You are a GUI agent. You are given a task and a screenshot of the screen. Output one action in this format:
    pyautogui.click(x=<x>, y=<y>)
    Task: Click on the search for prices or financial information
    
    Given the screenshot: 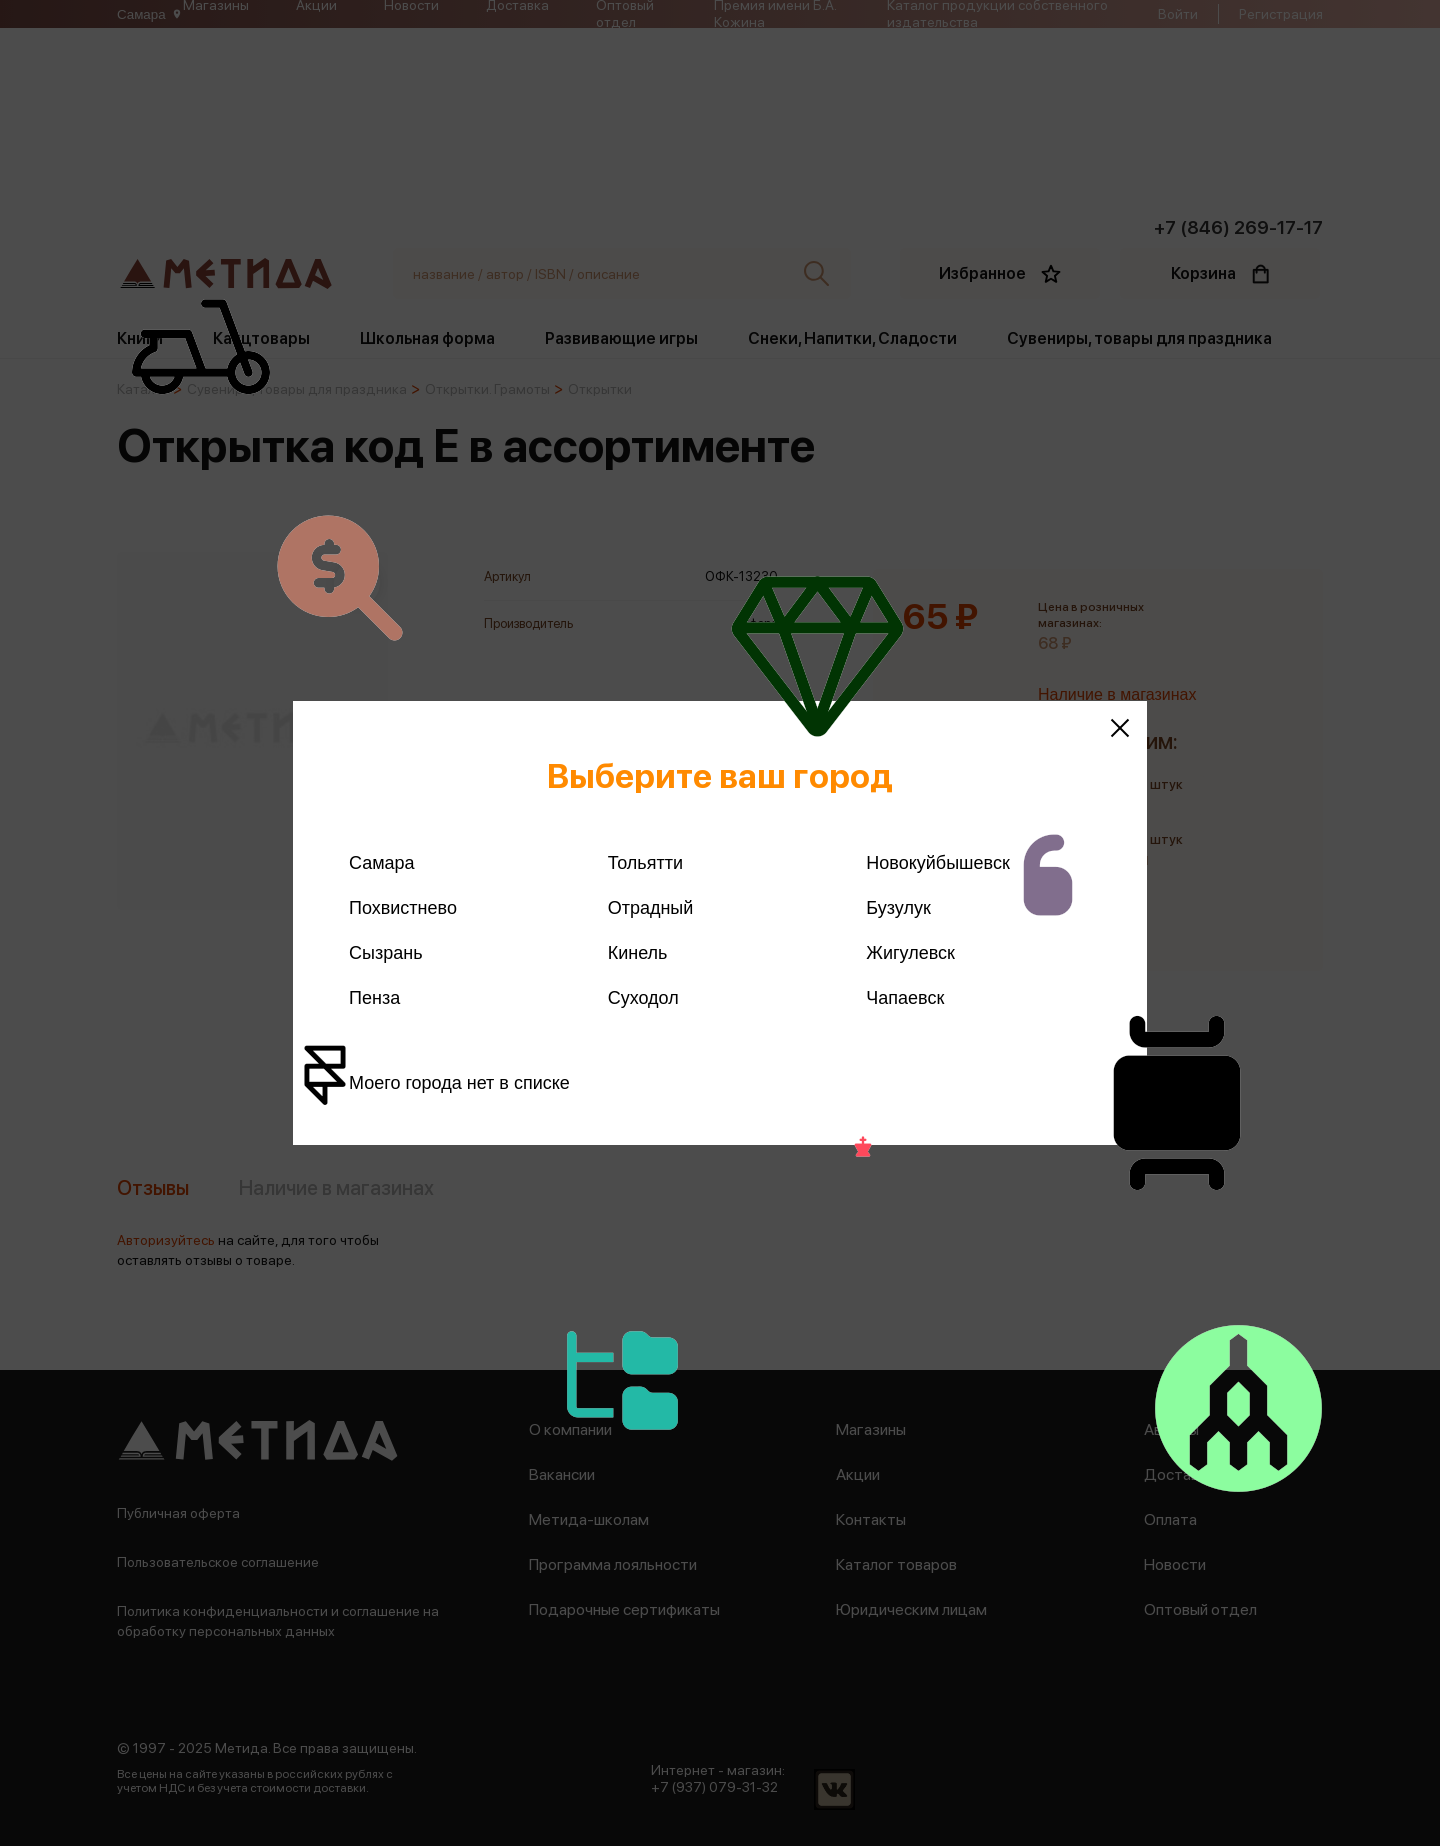 What is the action you would take?
    pyautogui.click(x=340, y=578)
    